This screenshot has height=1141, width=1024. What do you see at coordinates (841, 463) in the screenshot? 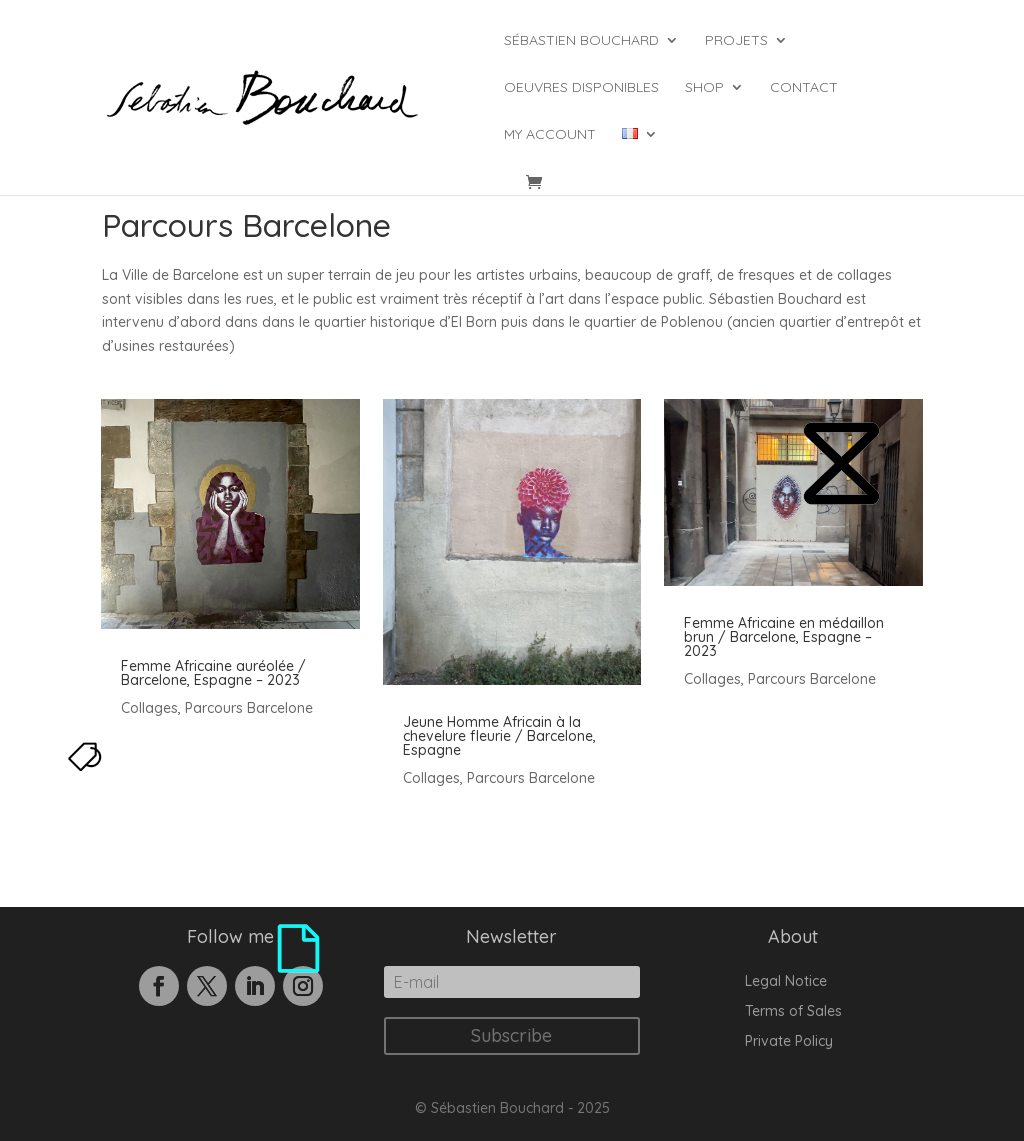
I see `indicates loading or processing in progress` at bounding box center [841, 463].